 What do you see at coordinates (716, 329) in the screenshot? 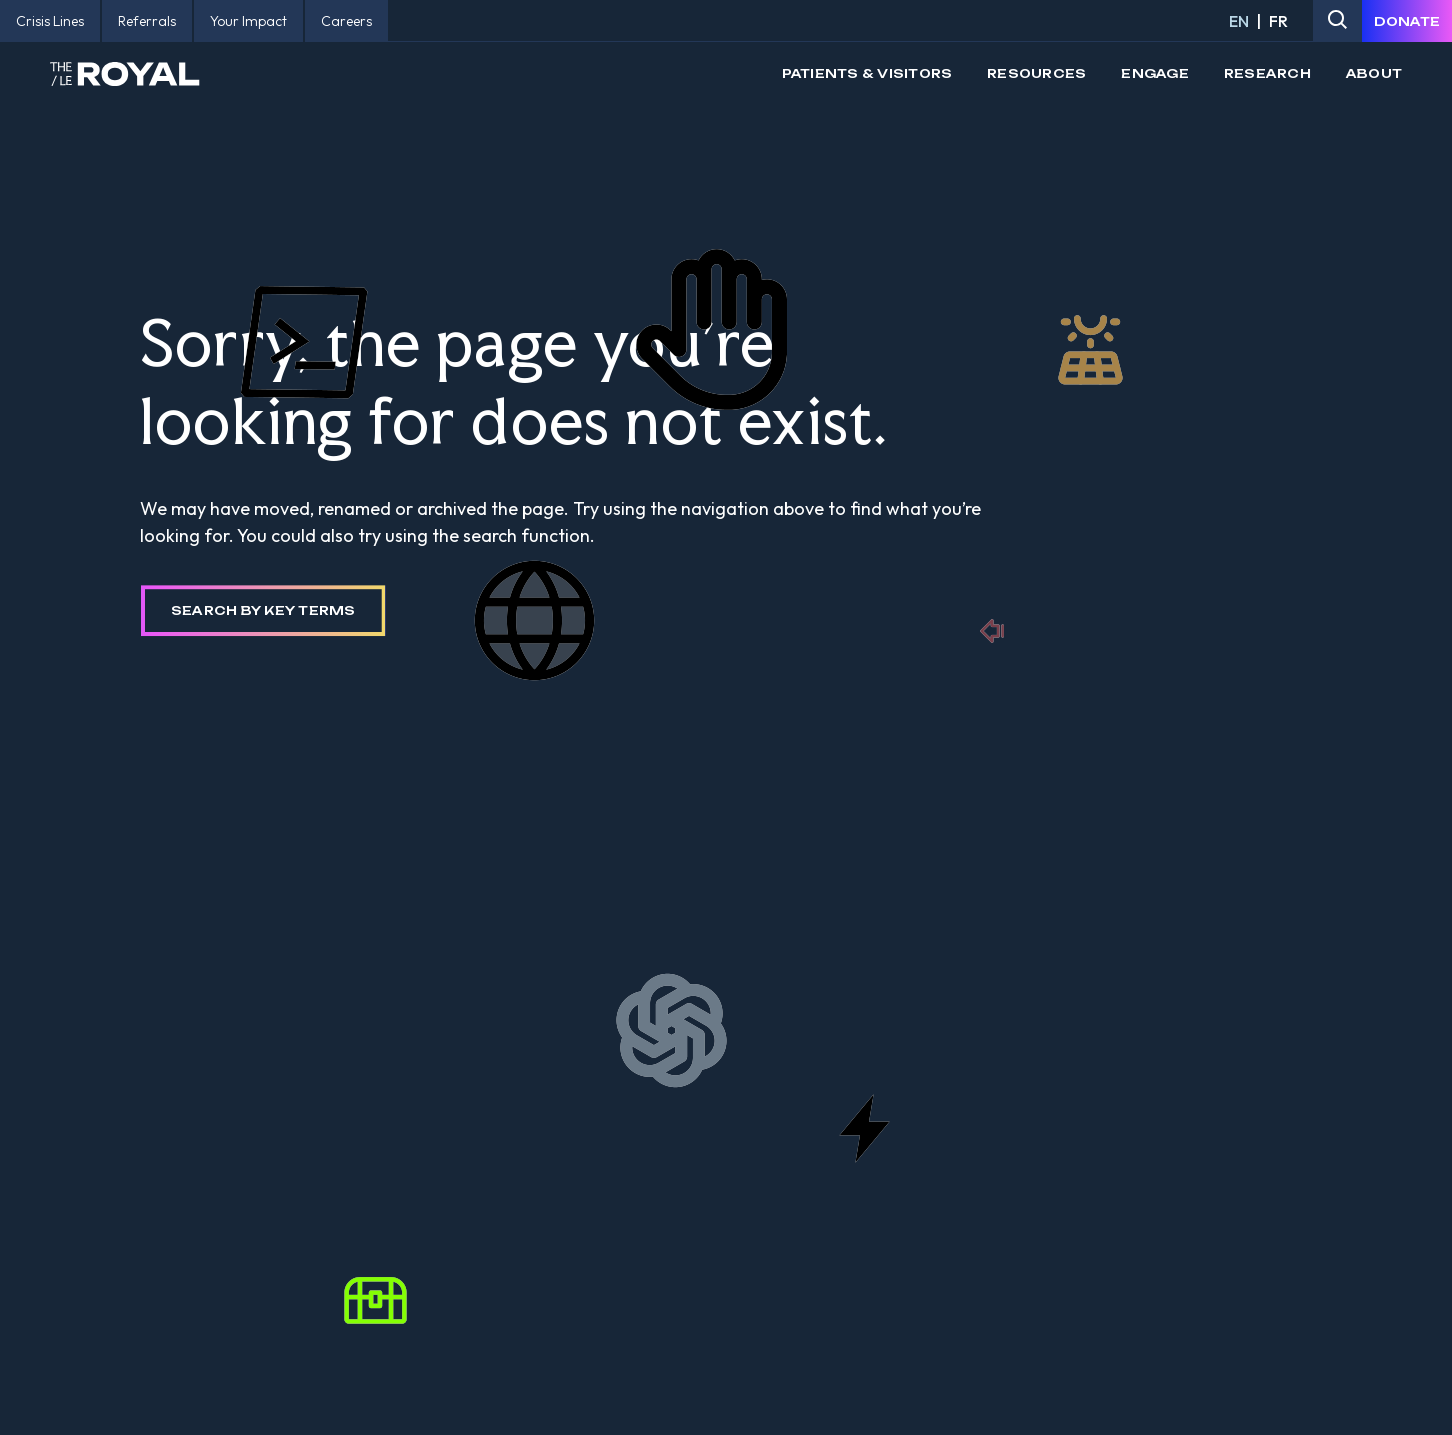
I see `stop or pause an action` at bounding box center [716, 329].